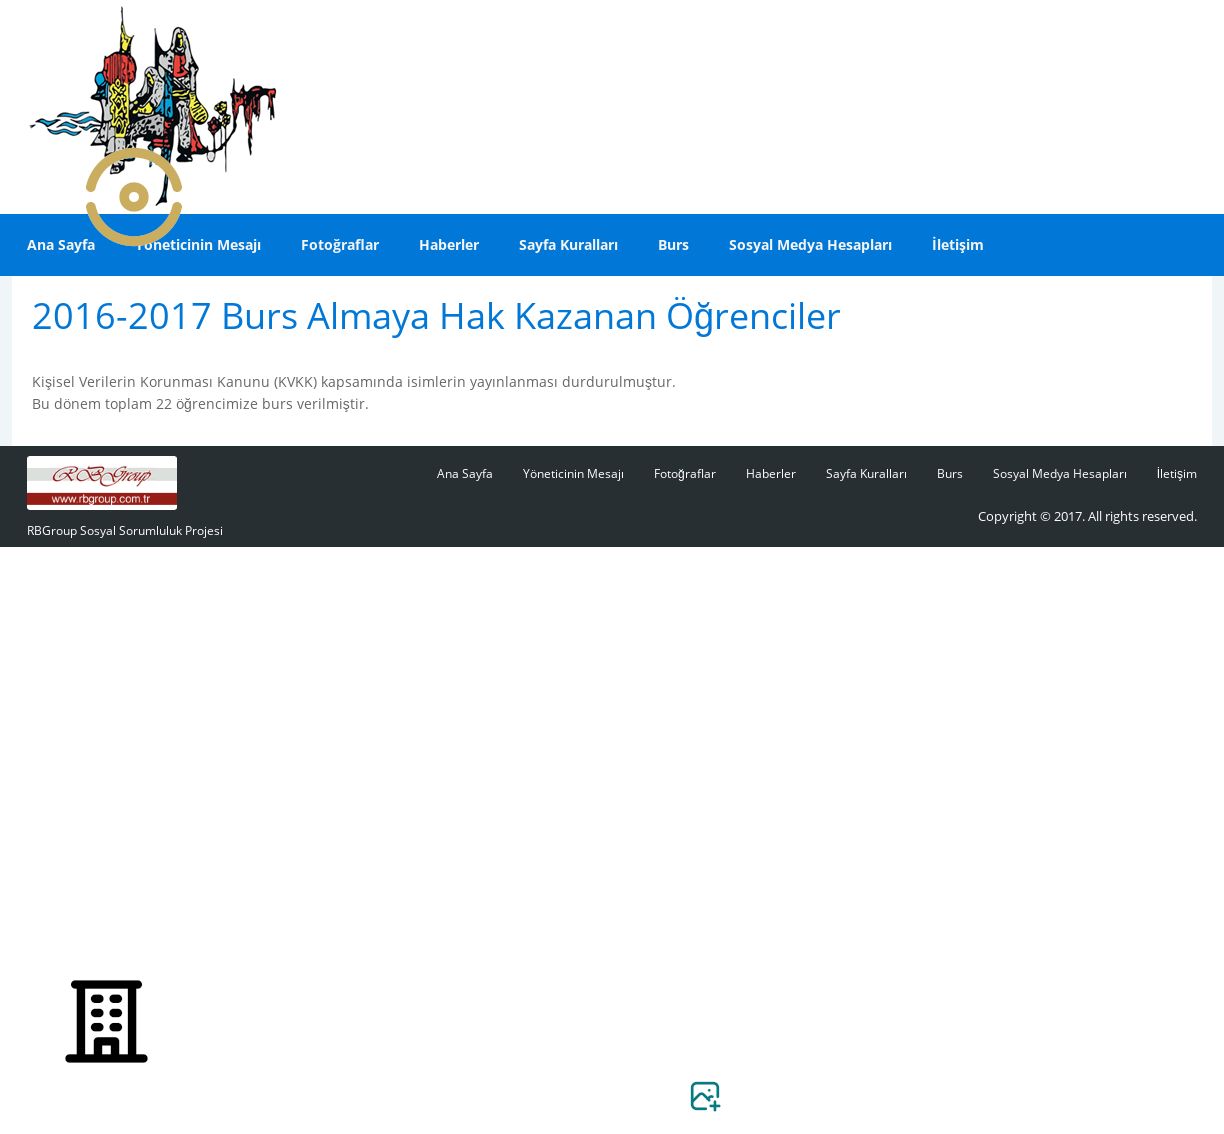 This screenshot has height=1134, width=1224. Describe the element at coordinates (705, 1096) in the screenshot. I see `add a new photo` at that location.